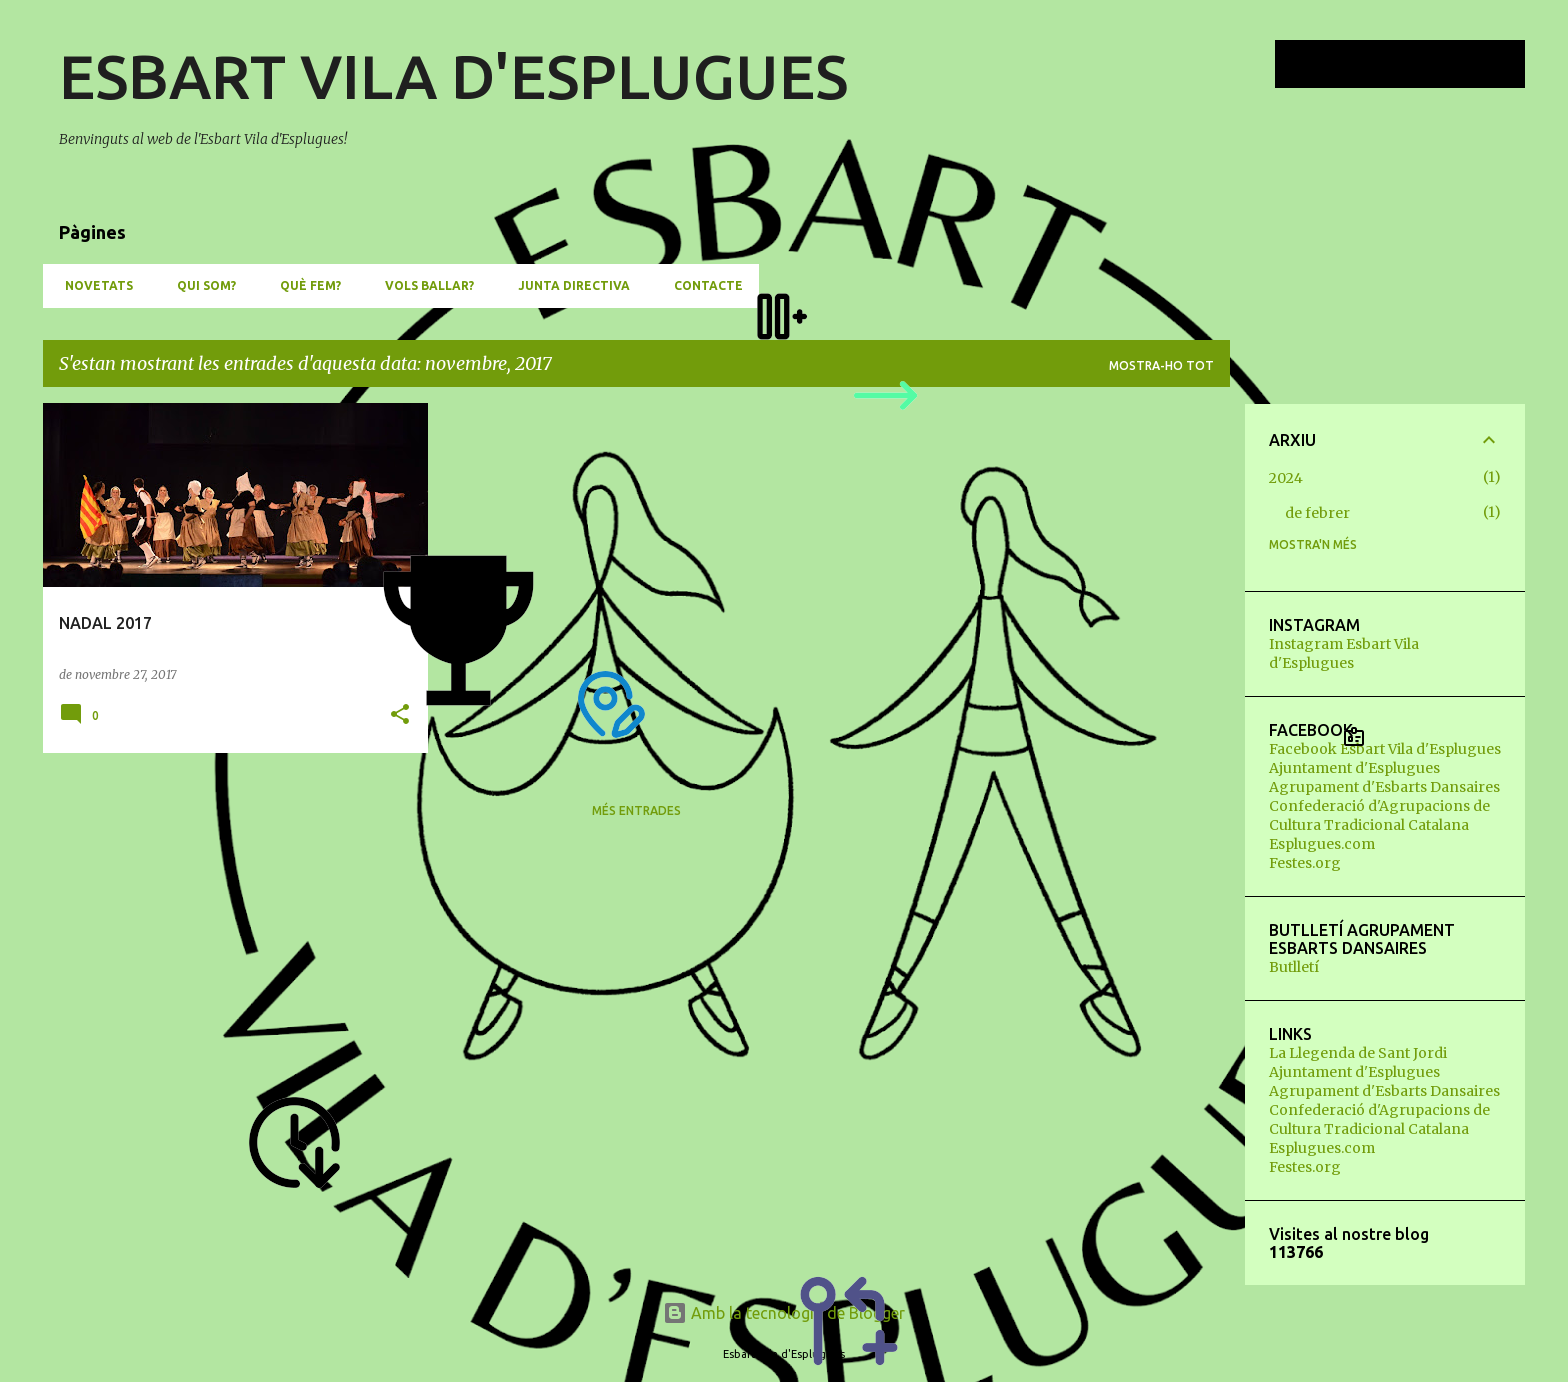  What do you see at coordinates (294, 1142) in the screenshot?
I see `download history or past activity` at bounding box center [294, 1142].